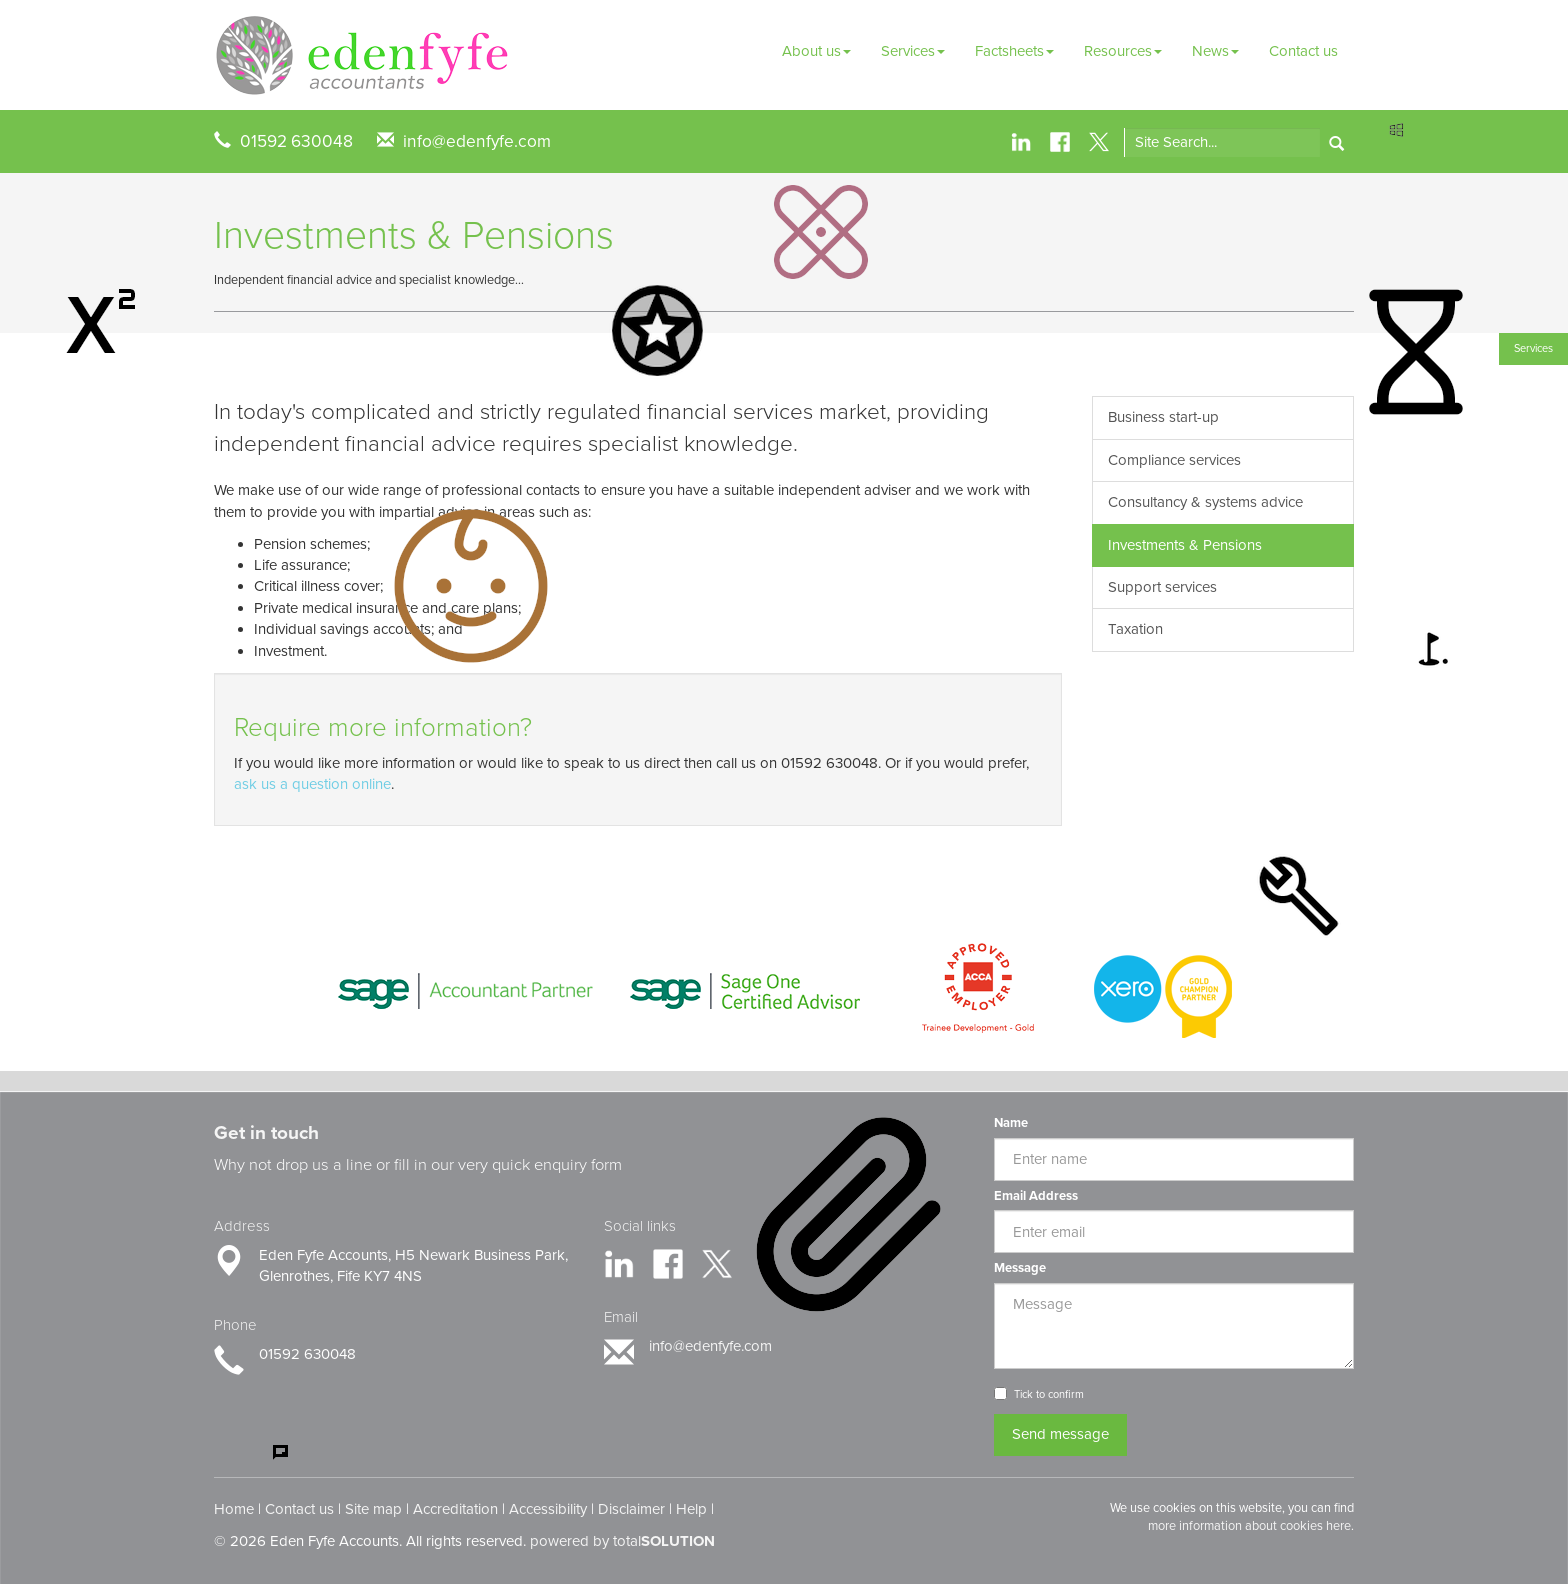  Describe the element at coordinates (851, 1217) in the screenshot. I see `attach a file to your message` at that location.